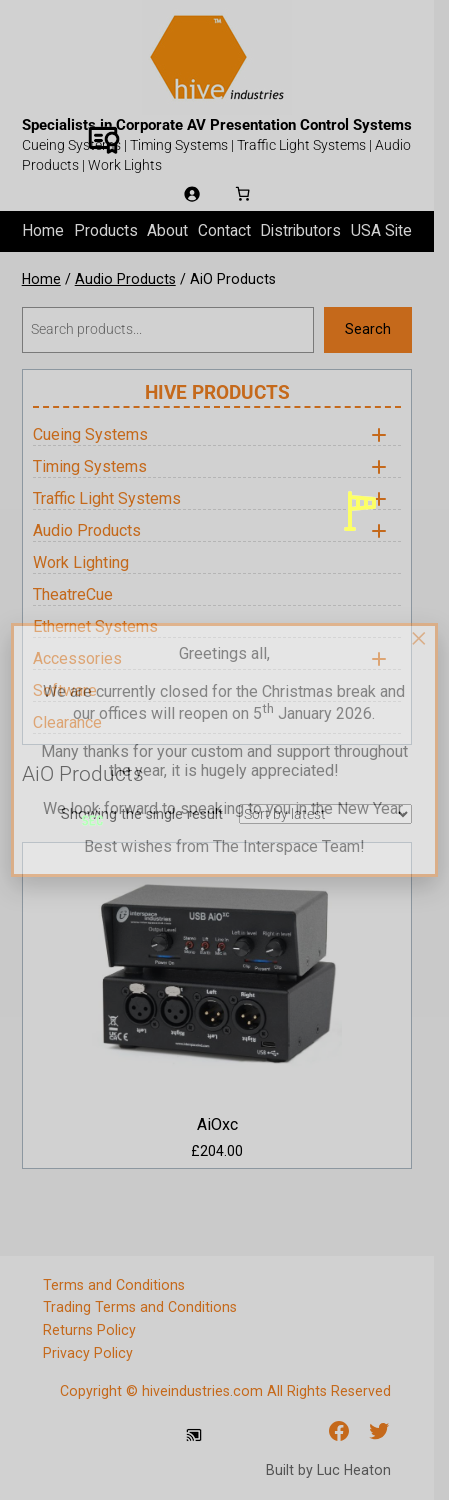 Image resolution: width=449 pixels, height=1500 pixels. What do you see at coordinates (92, 820) in the screenshot?
I see `secant function in a math or calculator app` at bounding box center [92, 820].